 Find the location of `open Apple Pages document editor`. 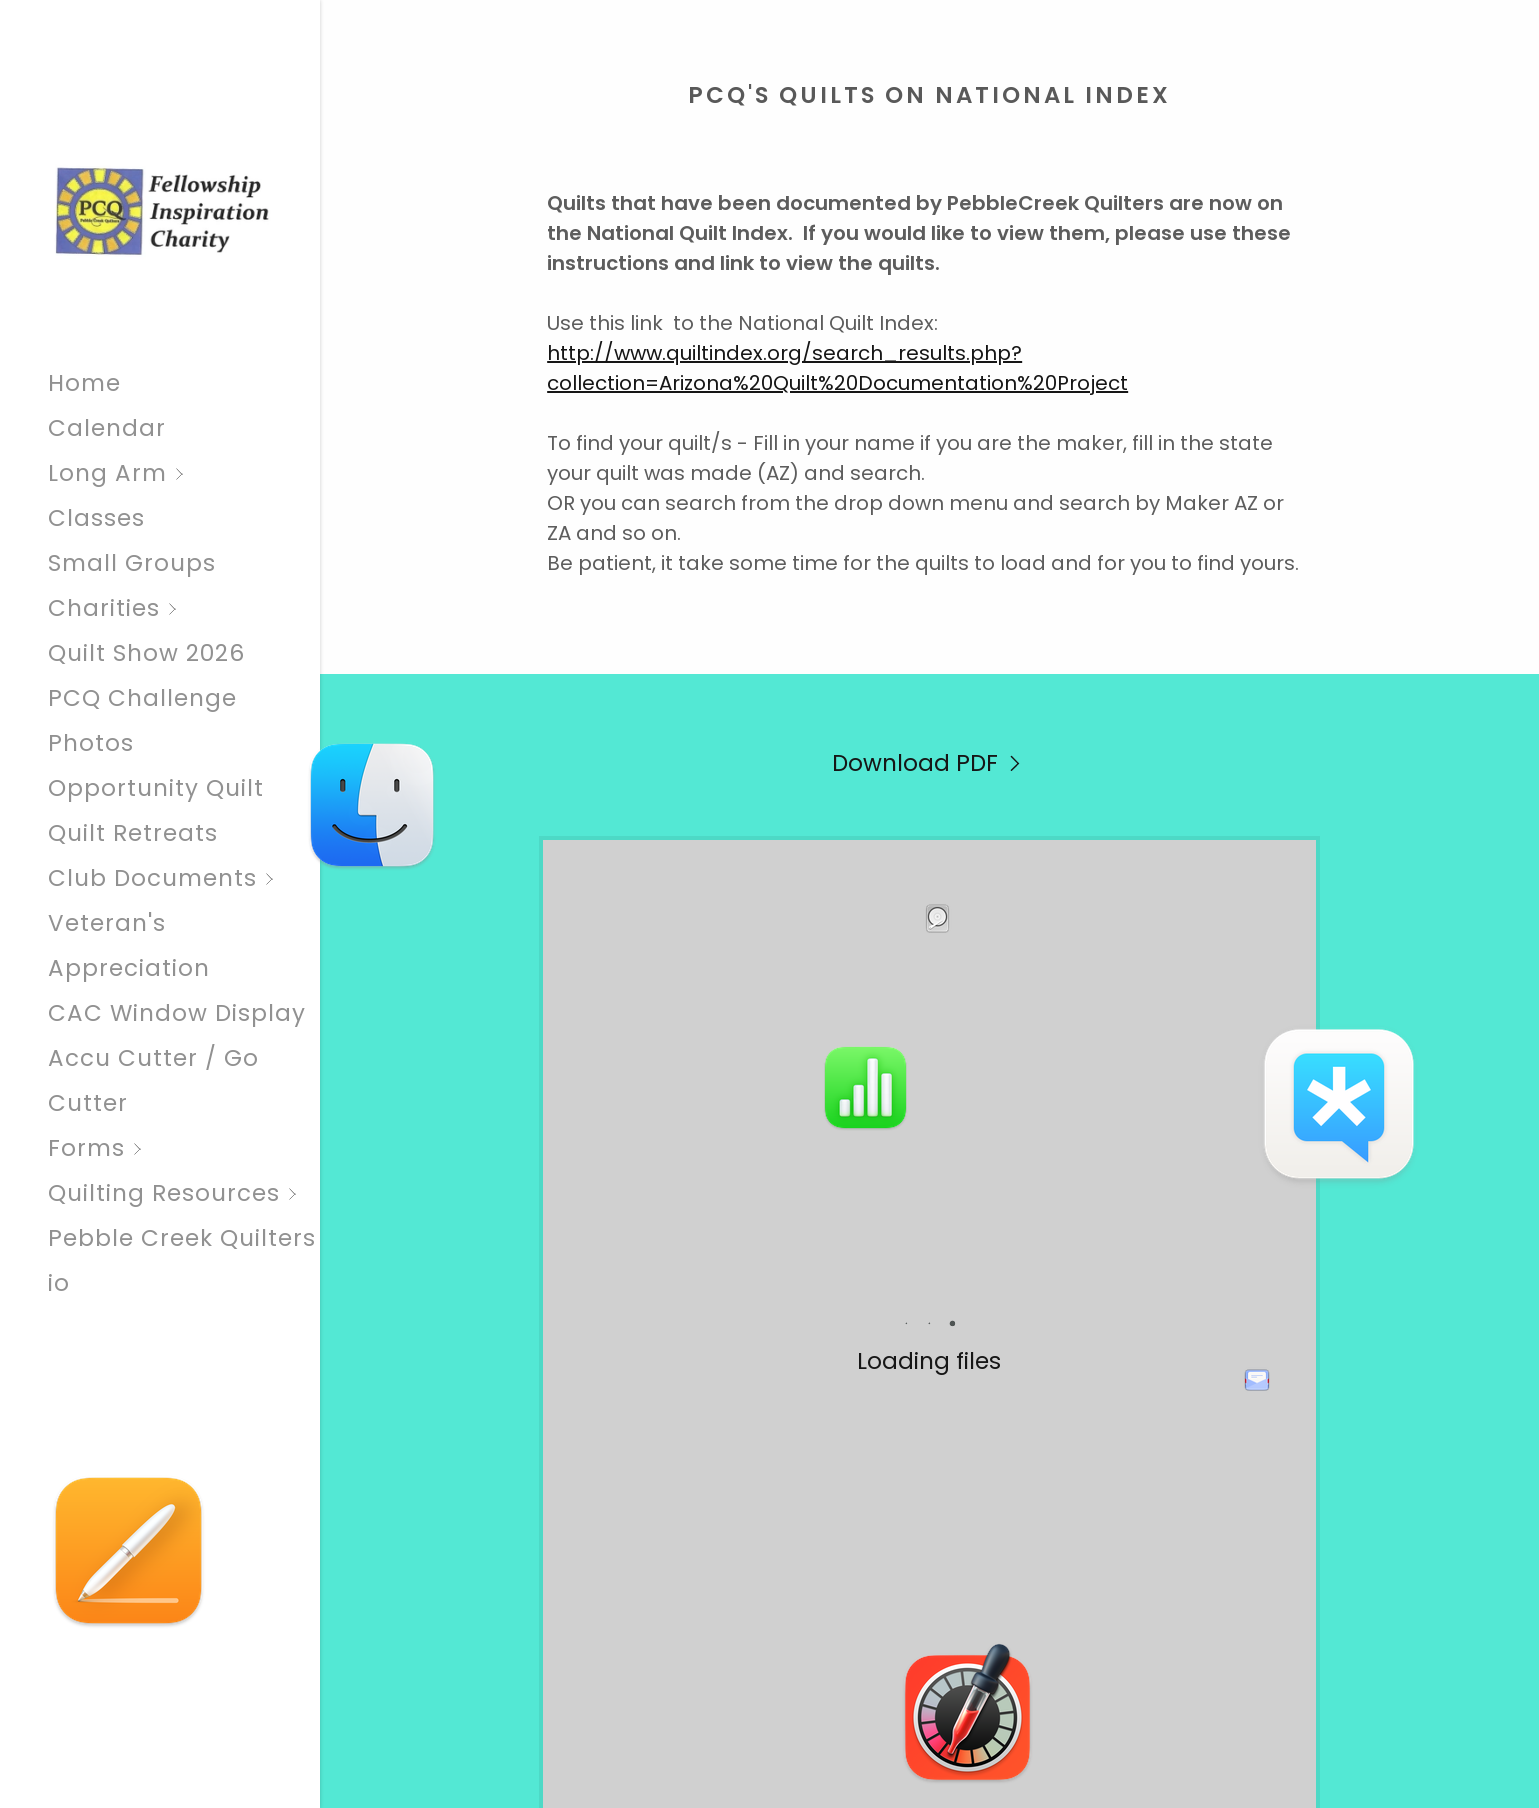

open Apple Pages document editor is located at coordinates (128, 1550).